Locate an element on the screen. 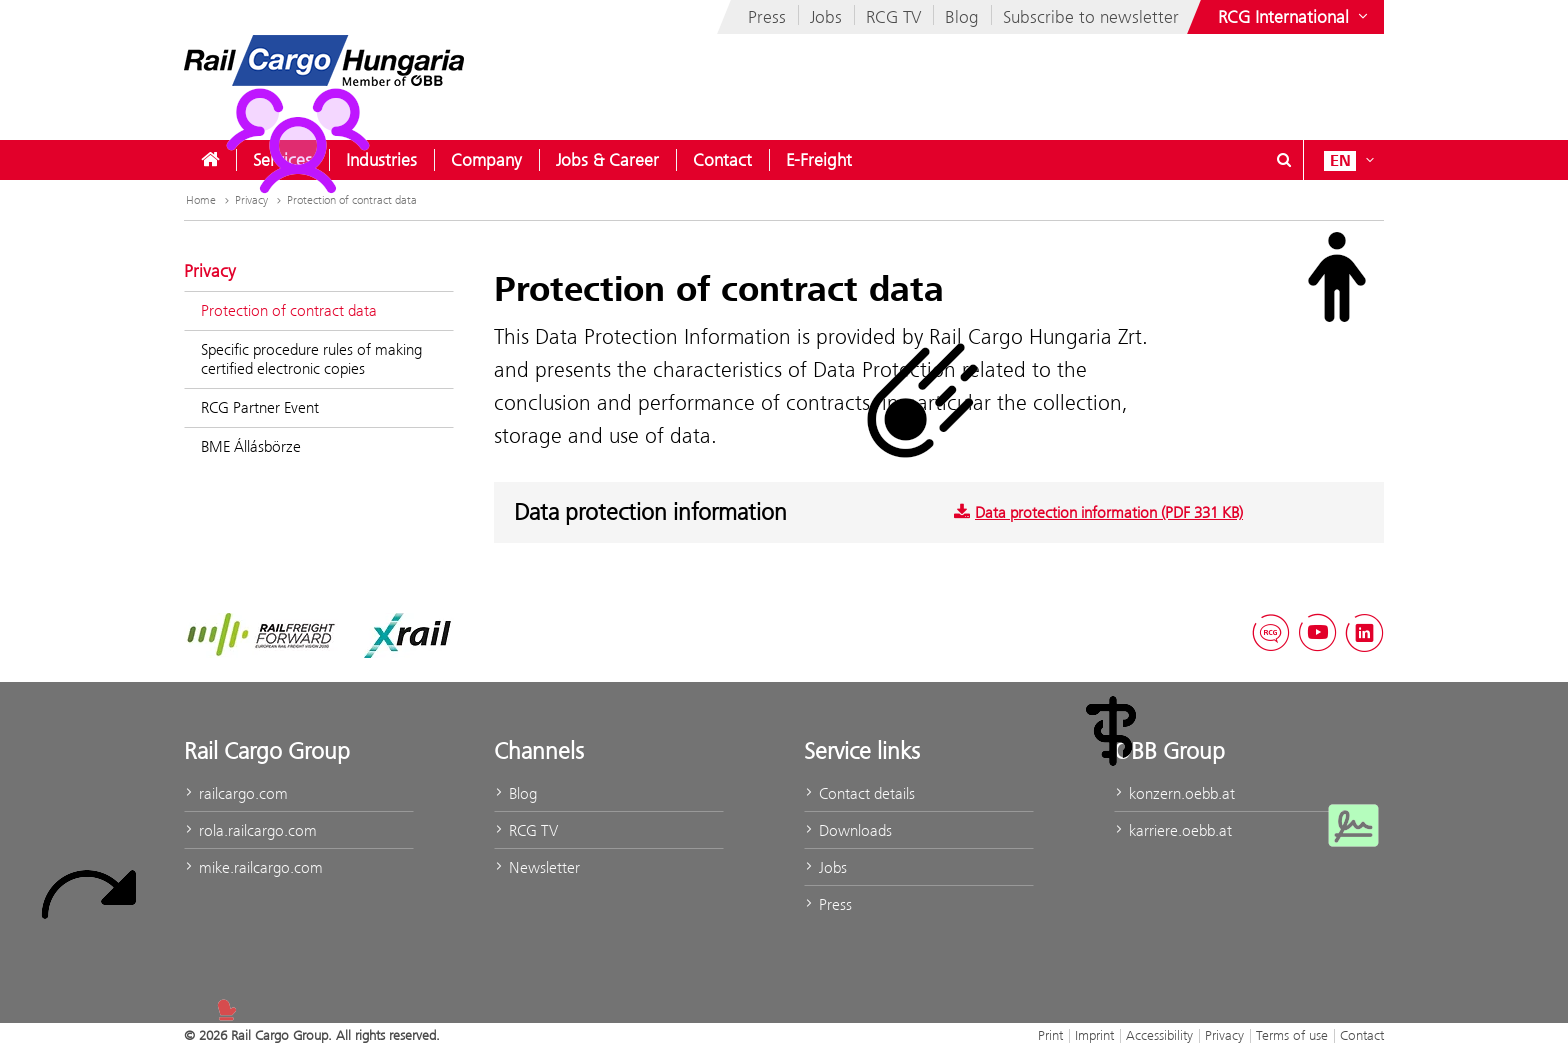 This screenshot has width=1568, height=1050. indicates male gender option is located at coordinates (1337, 277).